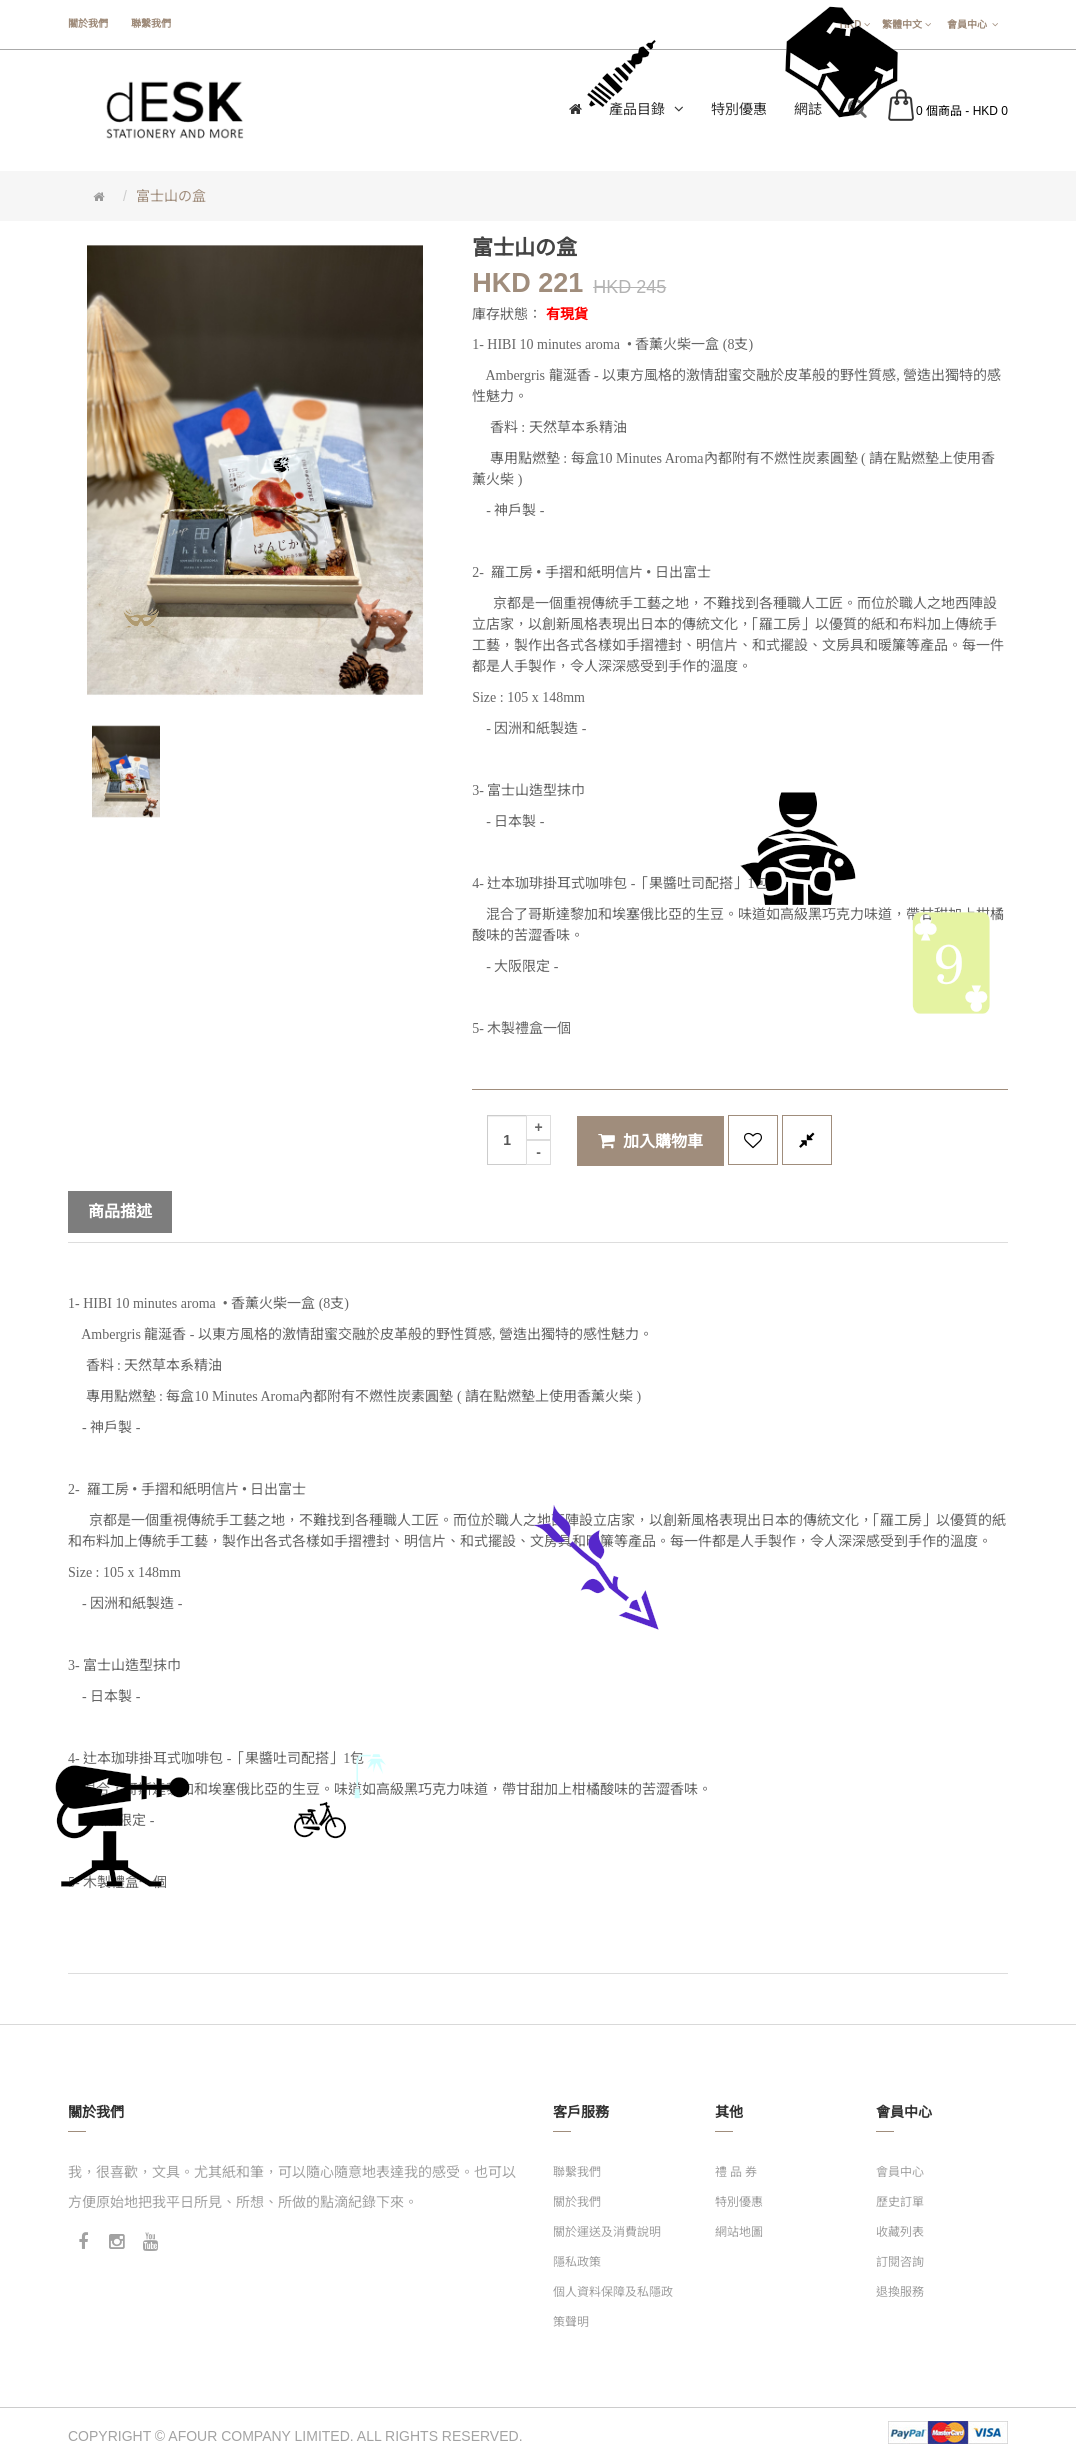 This screenshot has height=2464, width=1076. What do you see at coordinates (122, 1819) in the screenshot?
I see `deploy tesla turret defense unit` at bounding box center [122, 1819].